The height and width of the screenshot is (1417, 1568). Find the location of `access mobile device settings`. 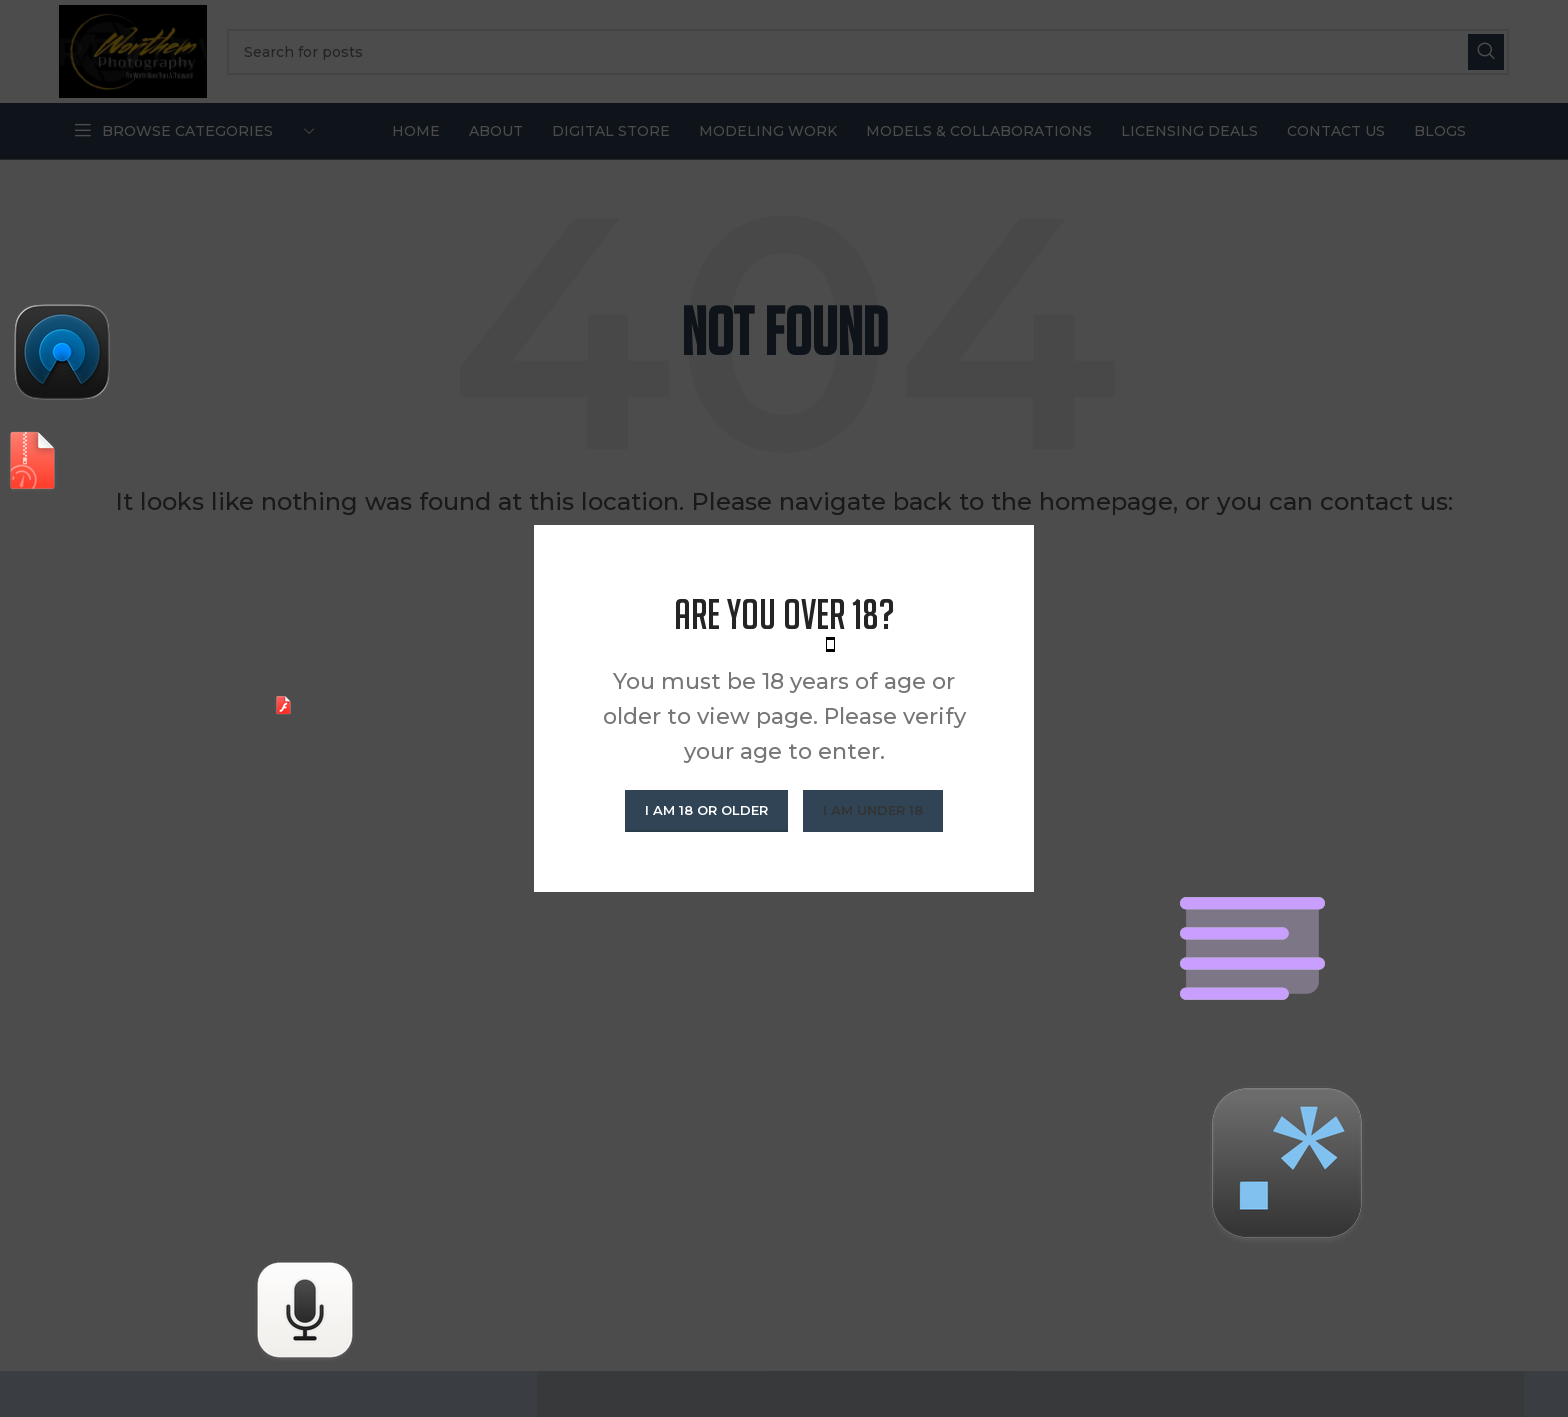

access mobile device settings is located at coordinates (830, 644).